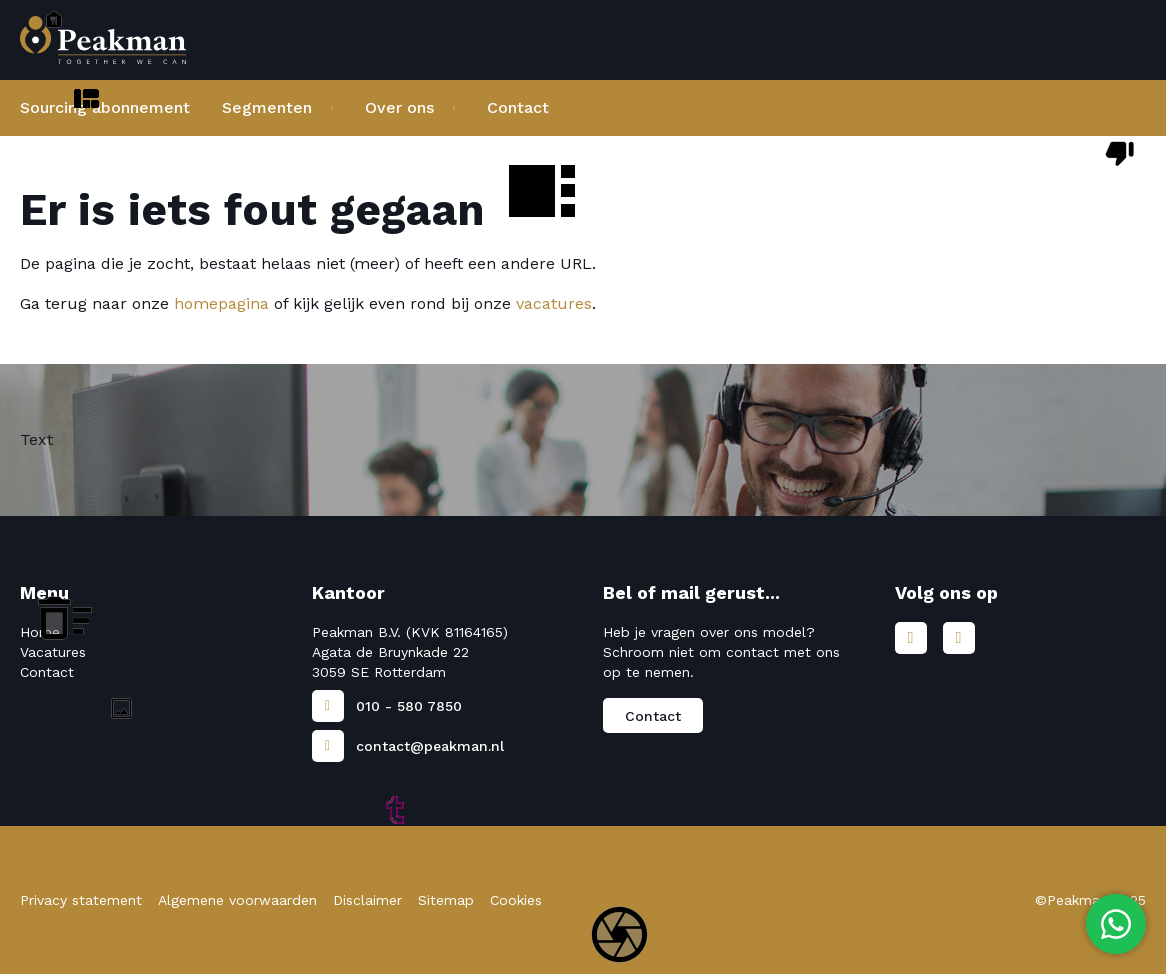 The height and width of the screenshot is (974, 1166). What do you see at coordinates (395, 810) in the screenshot?
I see `open tumblr app` at bounding box center [395, 810].